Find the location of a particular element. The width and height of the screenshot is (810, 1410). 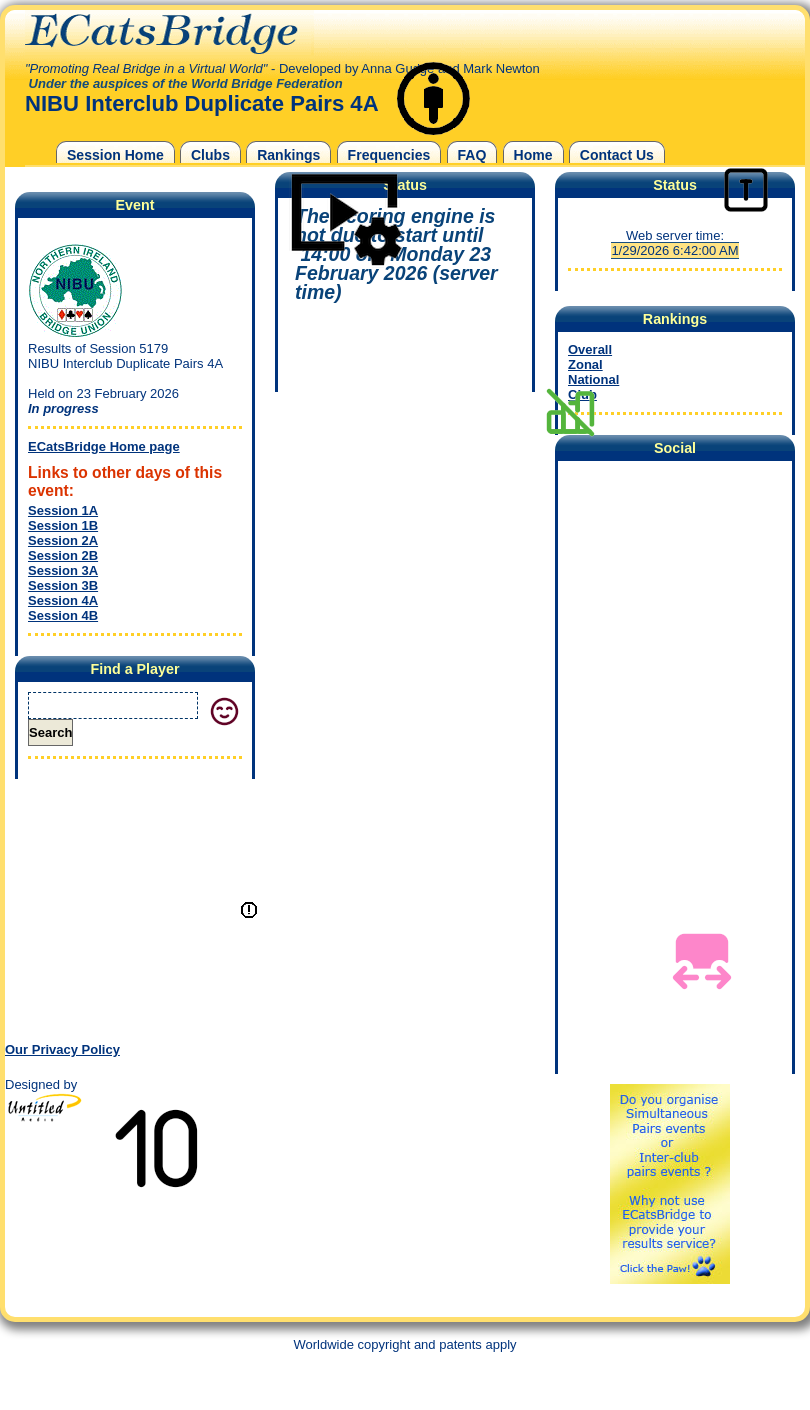

adjust video playback settings is located at coordinates (344, 212).